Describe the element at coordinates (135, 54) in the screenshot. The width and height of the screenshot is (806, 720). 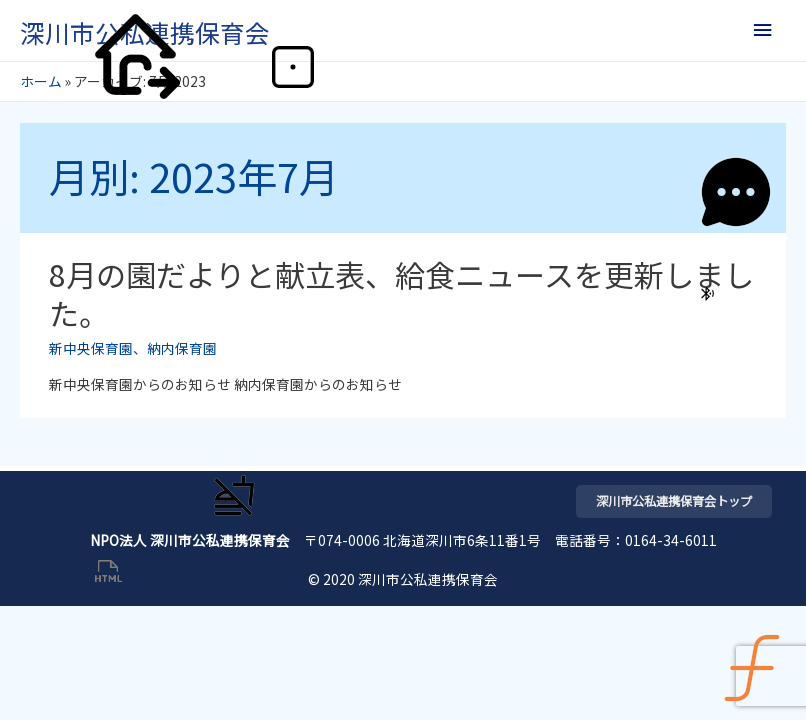
I see `move or relocate to a new home` at that location.